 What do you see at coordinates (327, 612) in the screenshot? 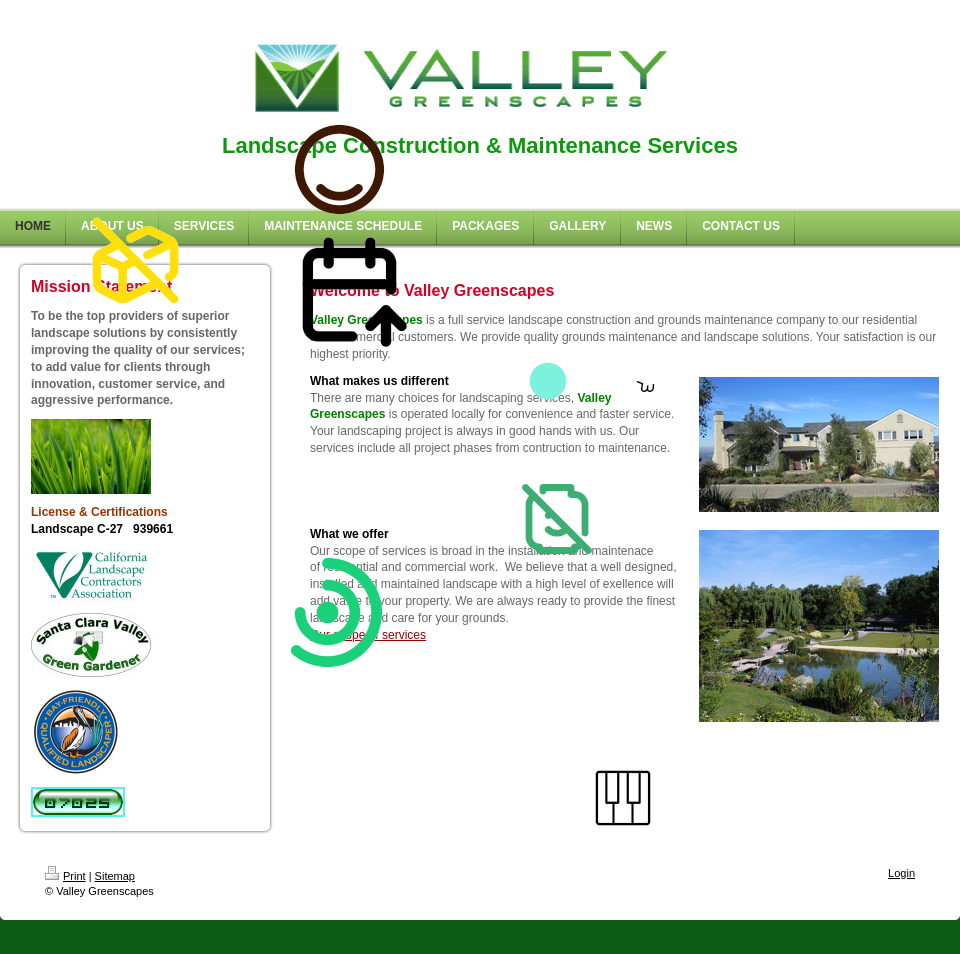
I see `view circular chart or arc graph data` at bounding box center [327, 612].